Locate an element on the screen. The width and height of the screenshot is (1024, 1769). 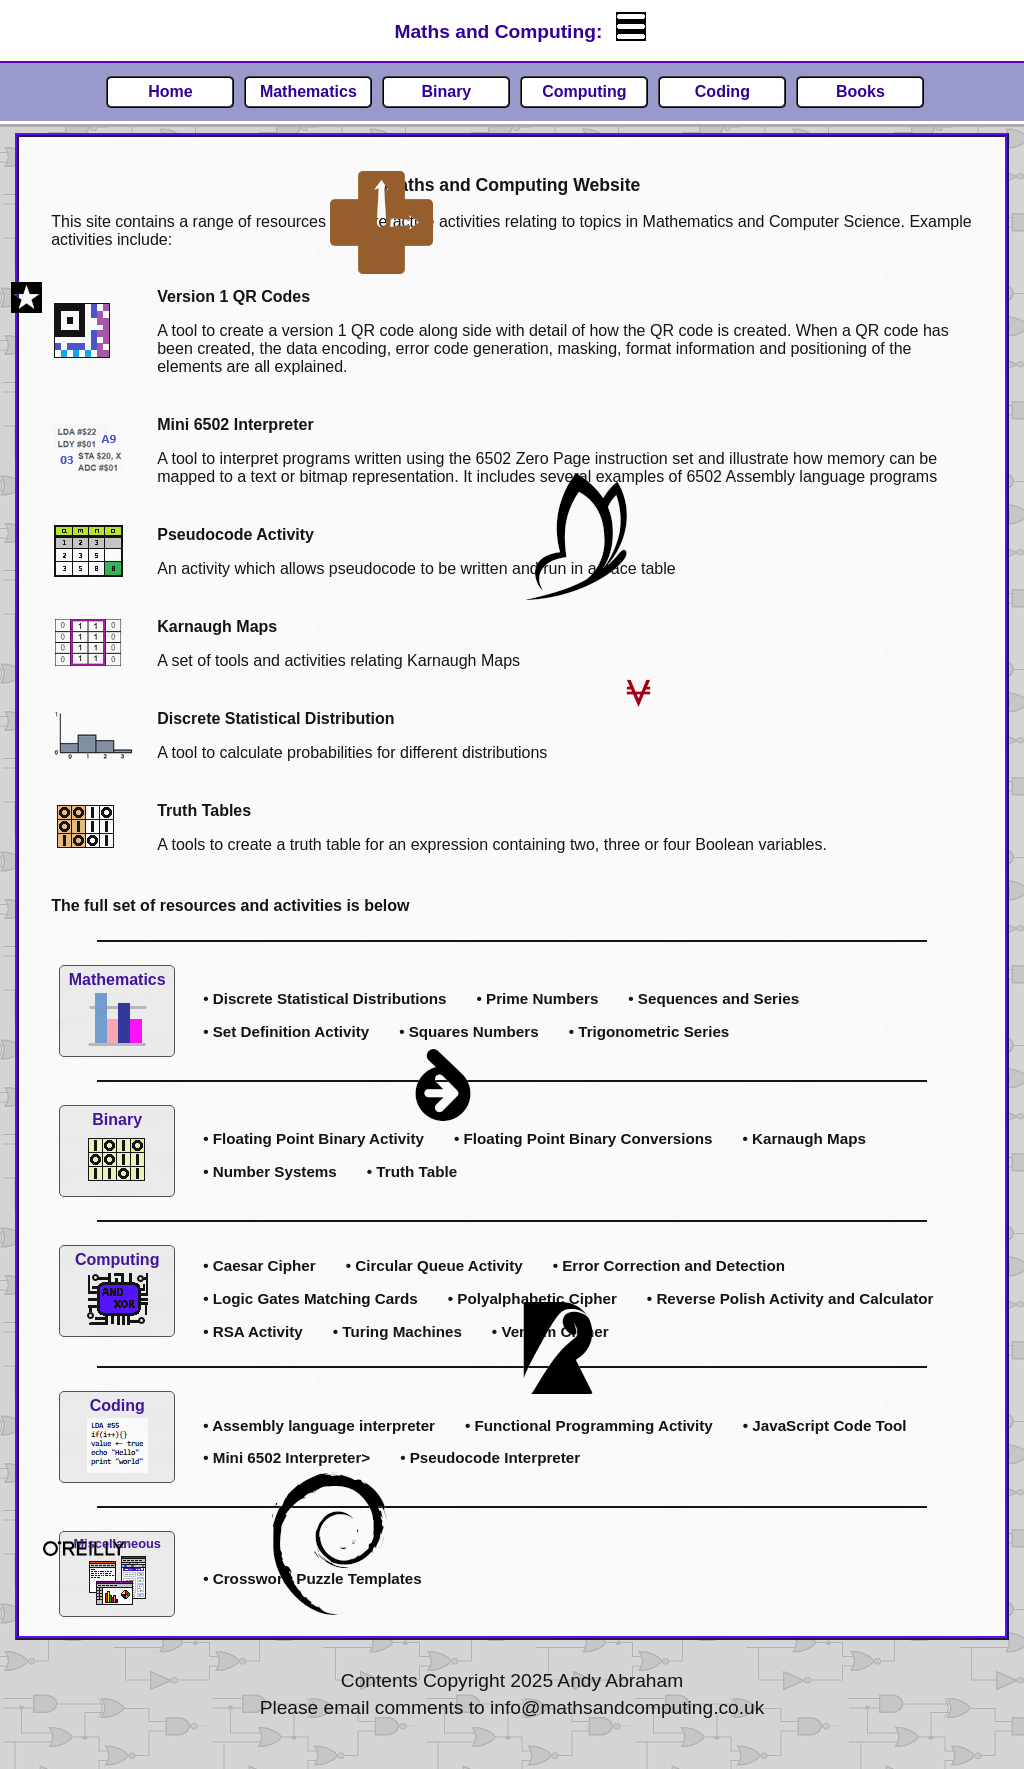
visit o'reilly learning platform is located at coordinates (86, 1548).